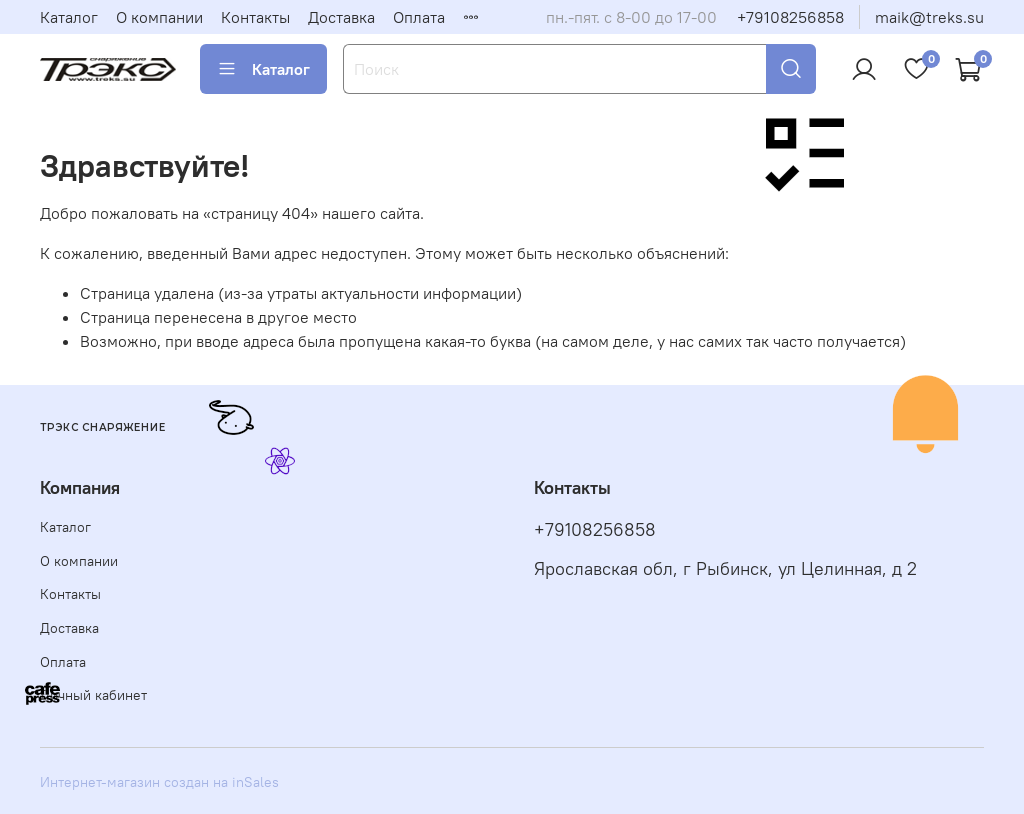 The height and width of the screenshot is (814, 1024). I want to click on react query library logo, so click(280, 461).